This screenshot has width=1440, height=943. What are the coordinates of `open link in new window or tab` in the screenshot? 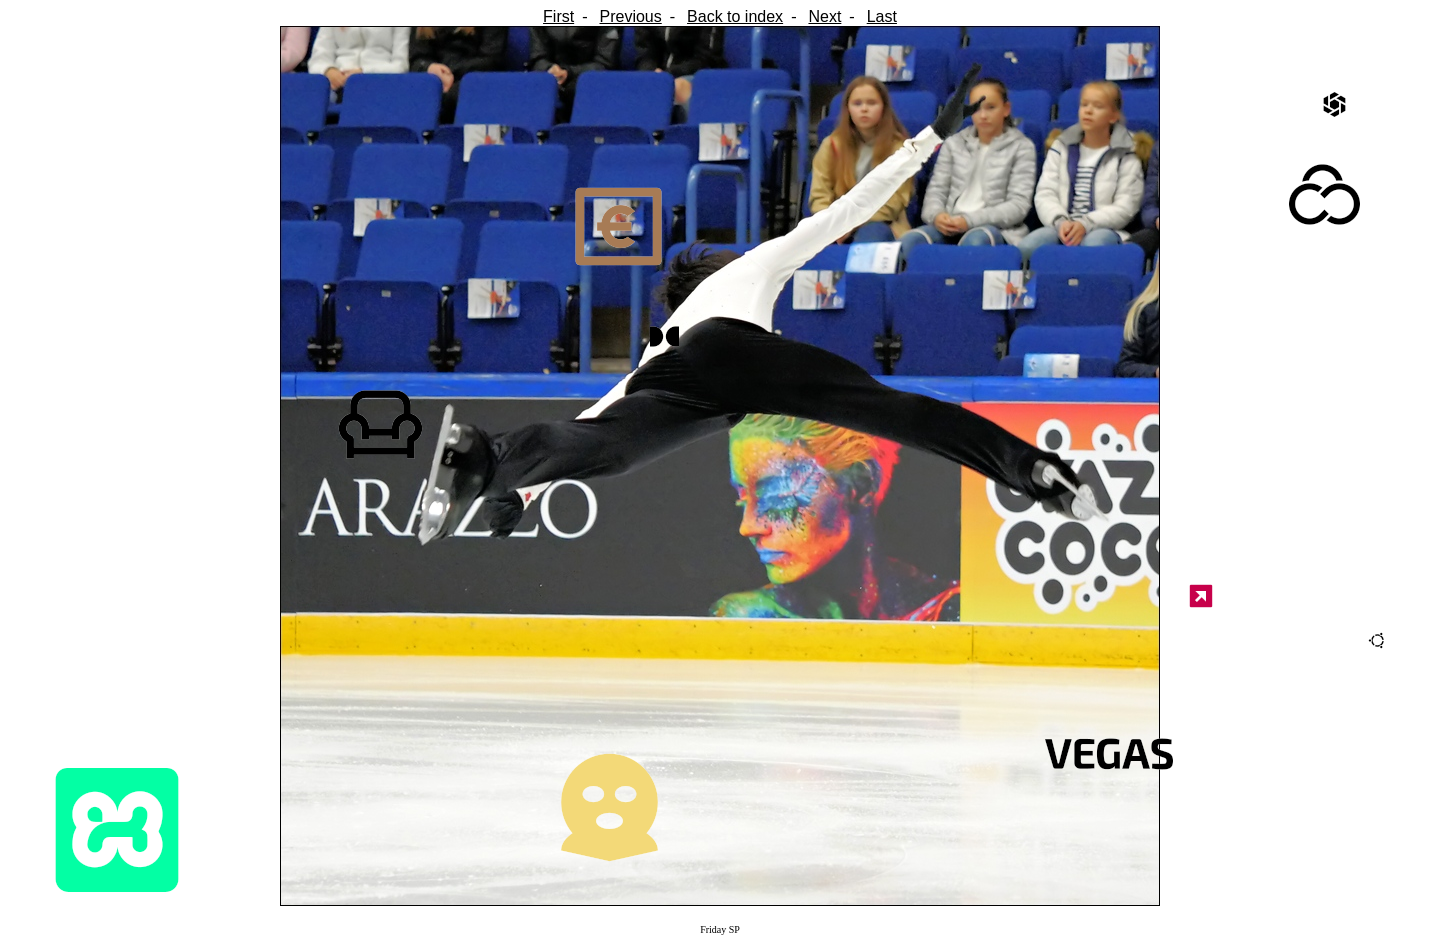 It's located at (1201, 596).